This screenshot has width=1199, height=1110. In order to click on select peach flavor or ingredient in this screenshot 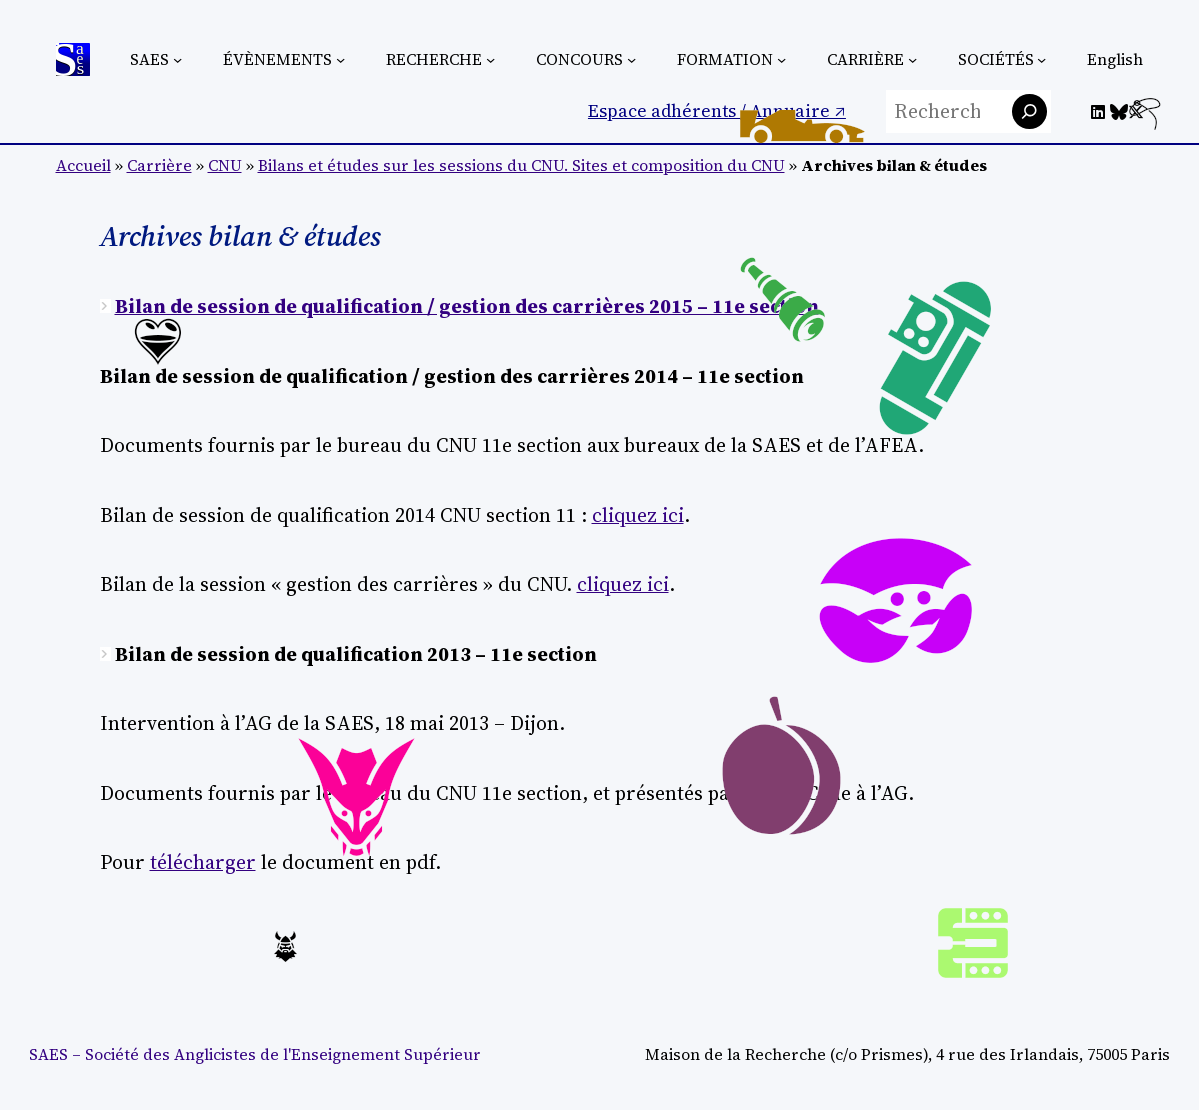, I will do `click(781, 765)`.